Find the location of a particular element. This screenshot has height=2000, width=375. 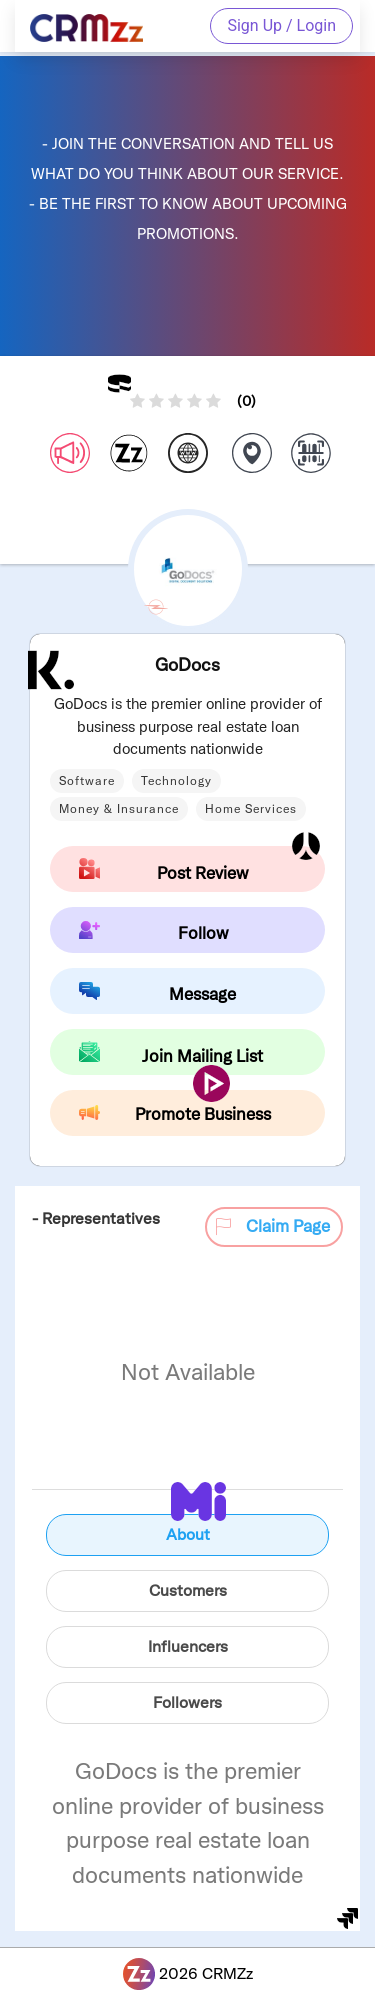

pay with Klarna at checkout is located at coordinates (51, 670).